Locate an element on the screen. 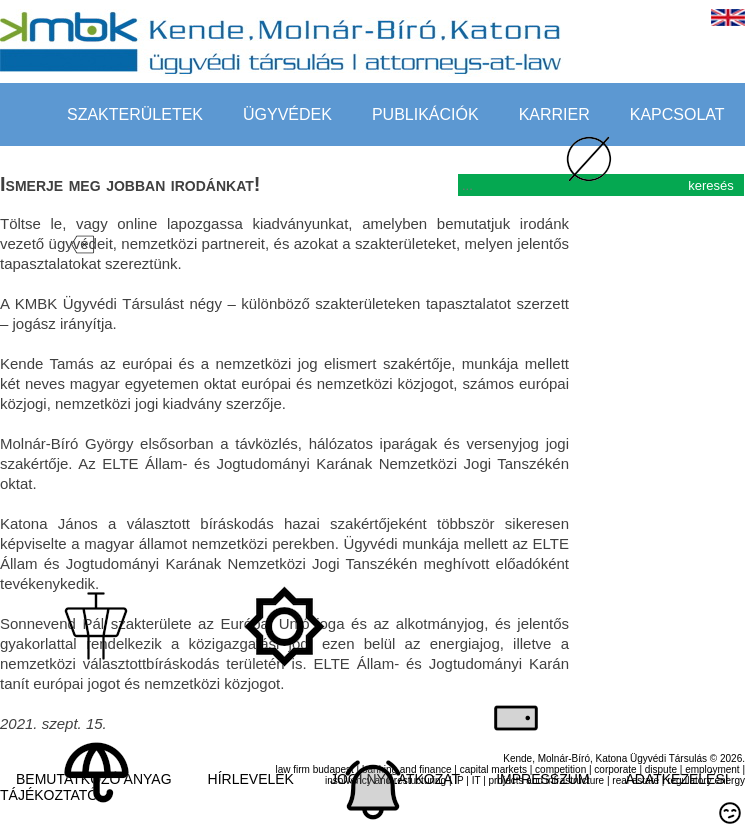 Image resolution: width=745 pixels, height=827 pixels. adjust screen brightness settings is located at coordinates (284, 626).